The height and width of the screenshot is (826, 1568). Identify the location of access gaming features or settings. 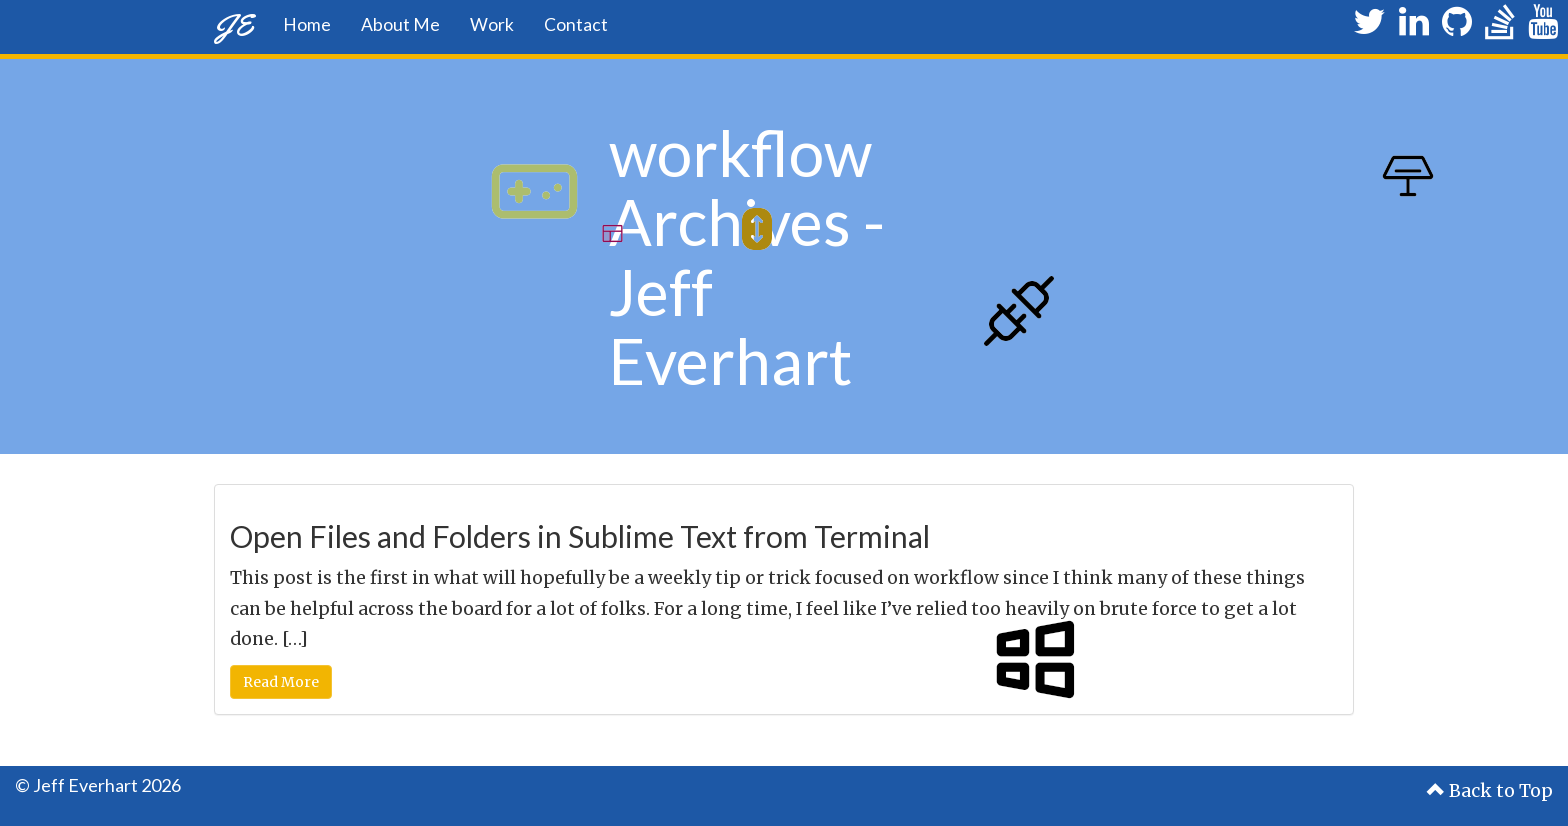
(534, 191).